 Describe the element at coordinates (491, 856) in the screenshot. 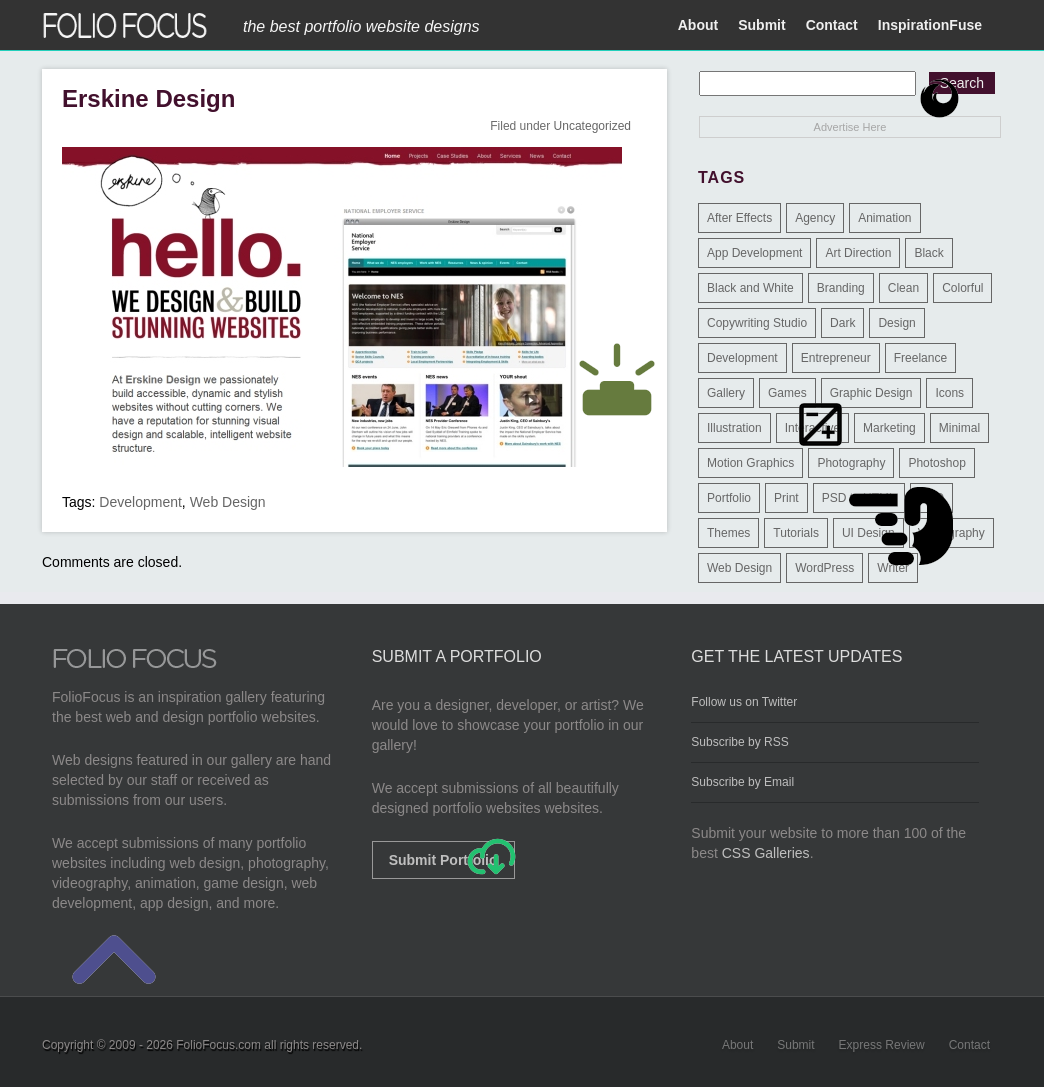

I see `download from cloud storage` at that location.